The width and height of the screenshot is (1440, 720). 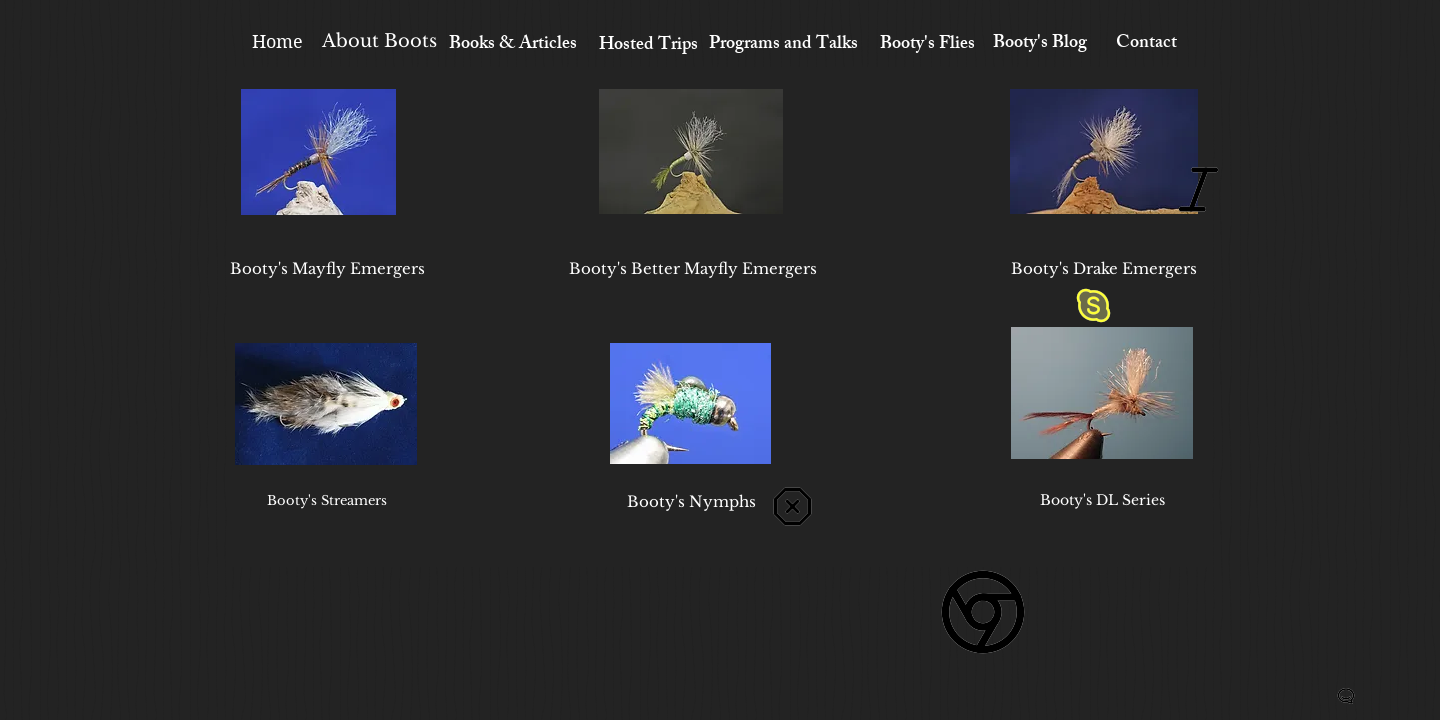 I want to click on open HipChat messaging app, so click(x=1346, y=696).